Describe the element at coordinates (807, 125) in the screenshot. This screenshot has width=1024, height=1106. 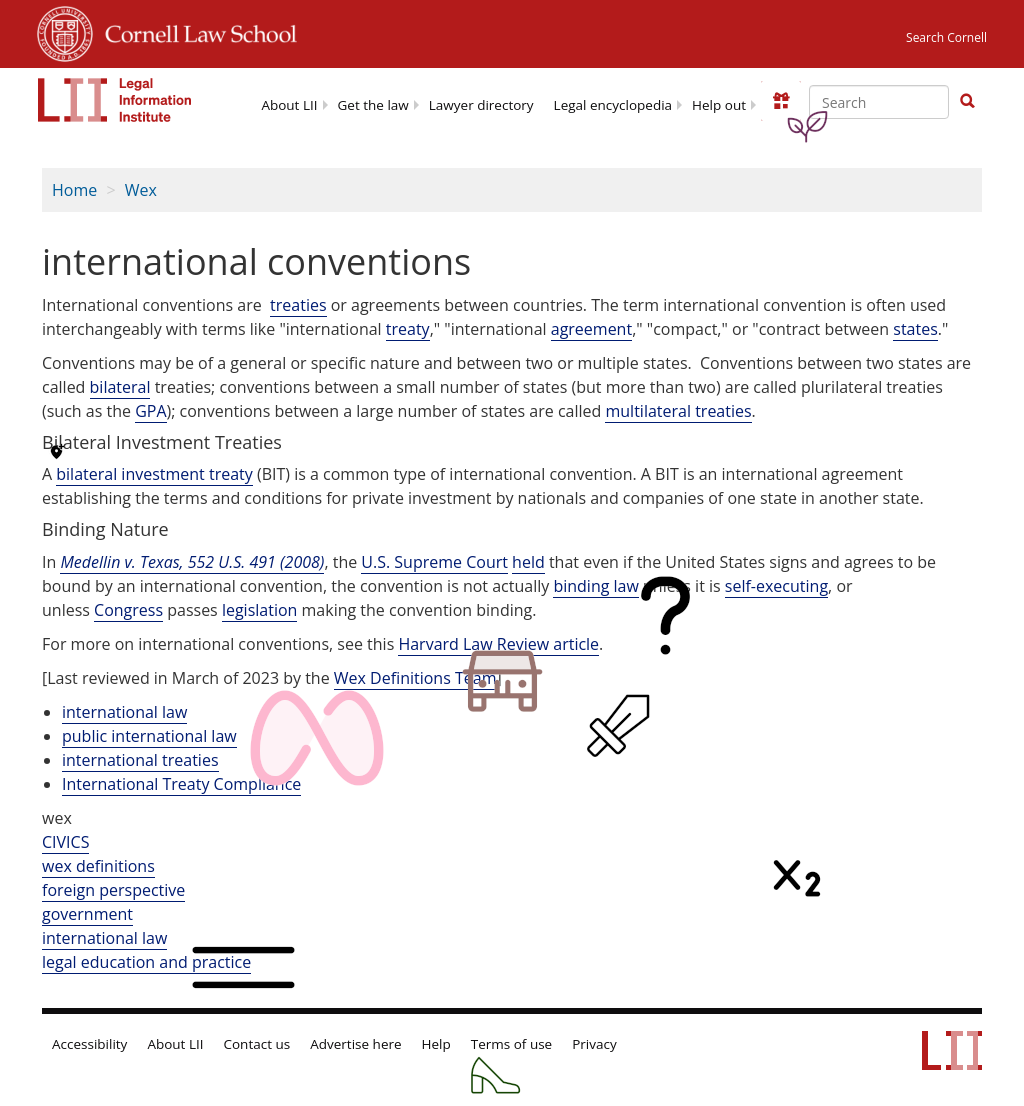
I see `view plant care or gardening features` at that location.